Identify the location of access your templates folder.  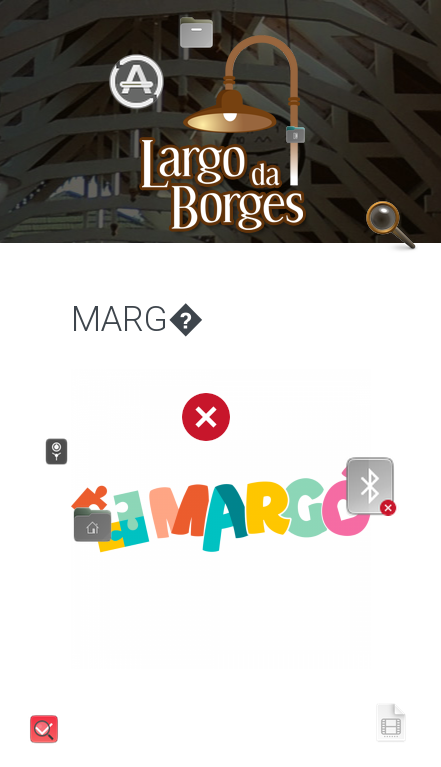
(295, 134).